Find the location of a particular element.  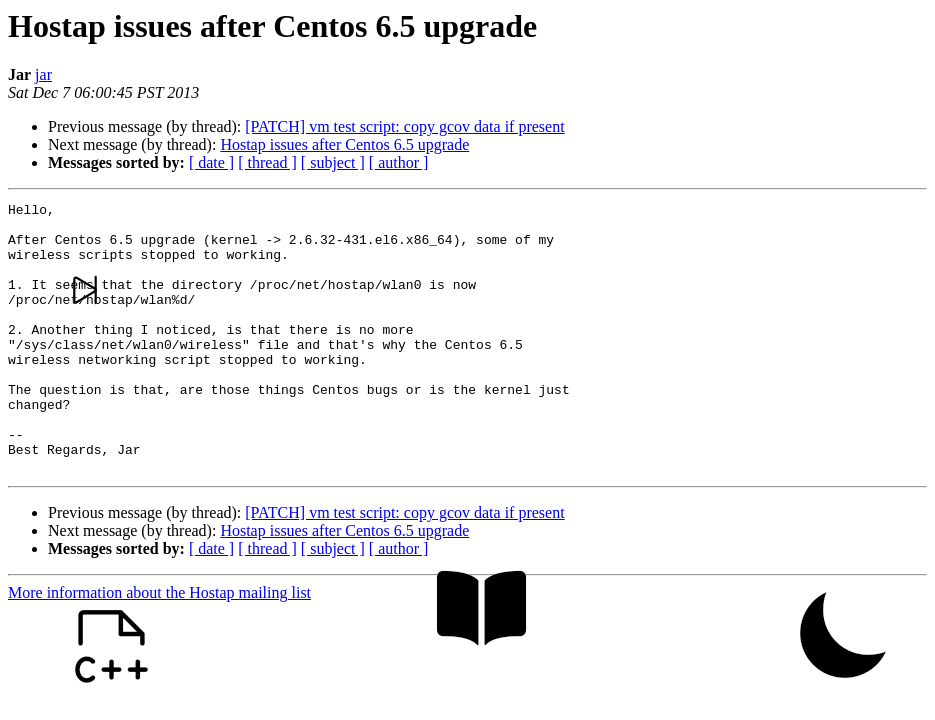

a C++ source code file is located at coordinates (111, 649).